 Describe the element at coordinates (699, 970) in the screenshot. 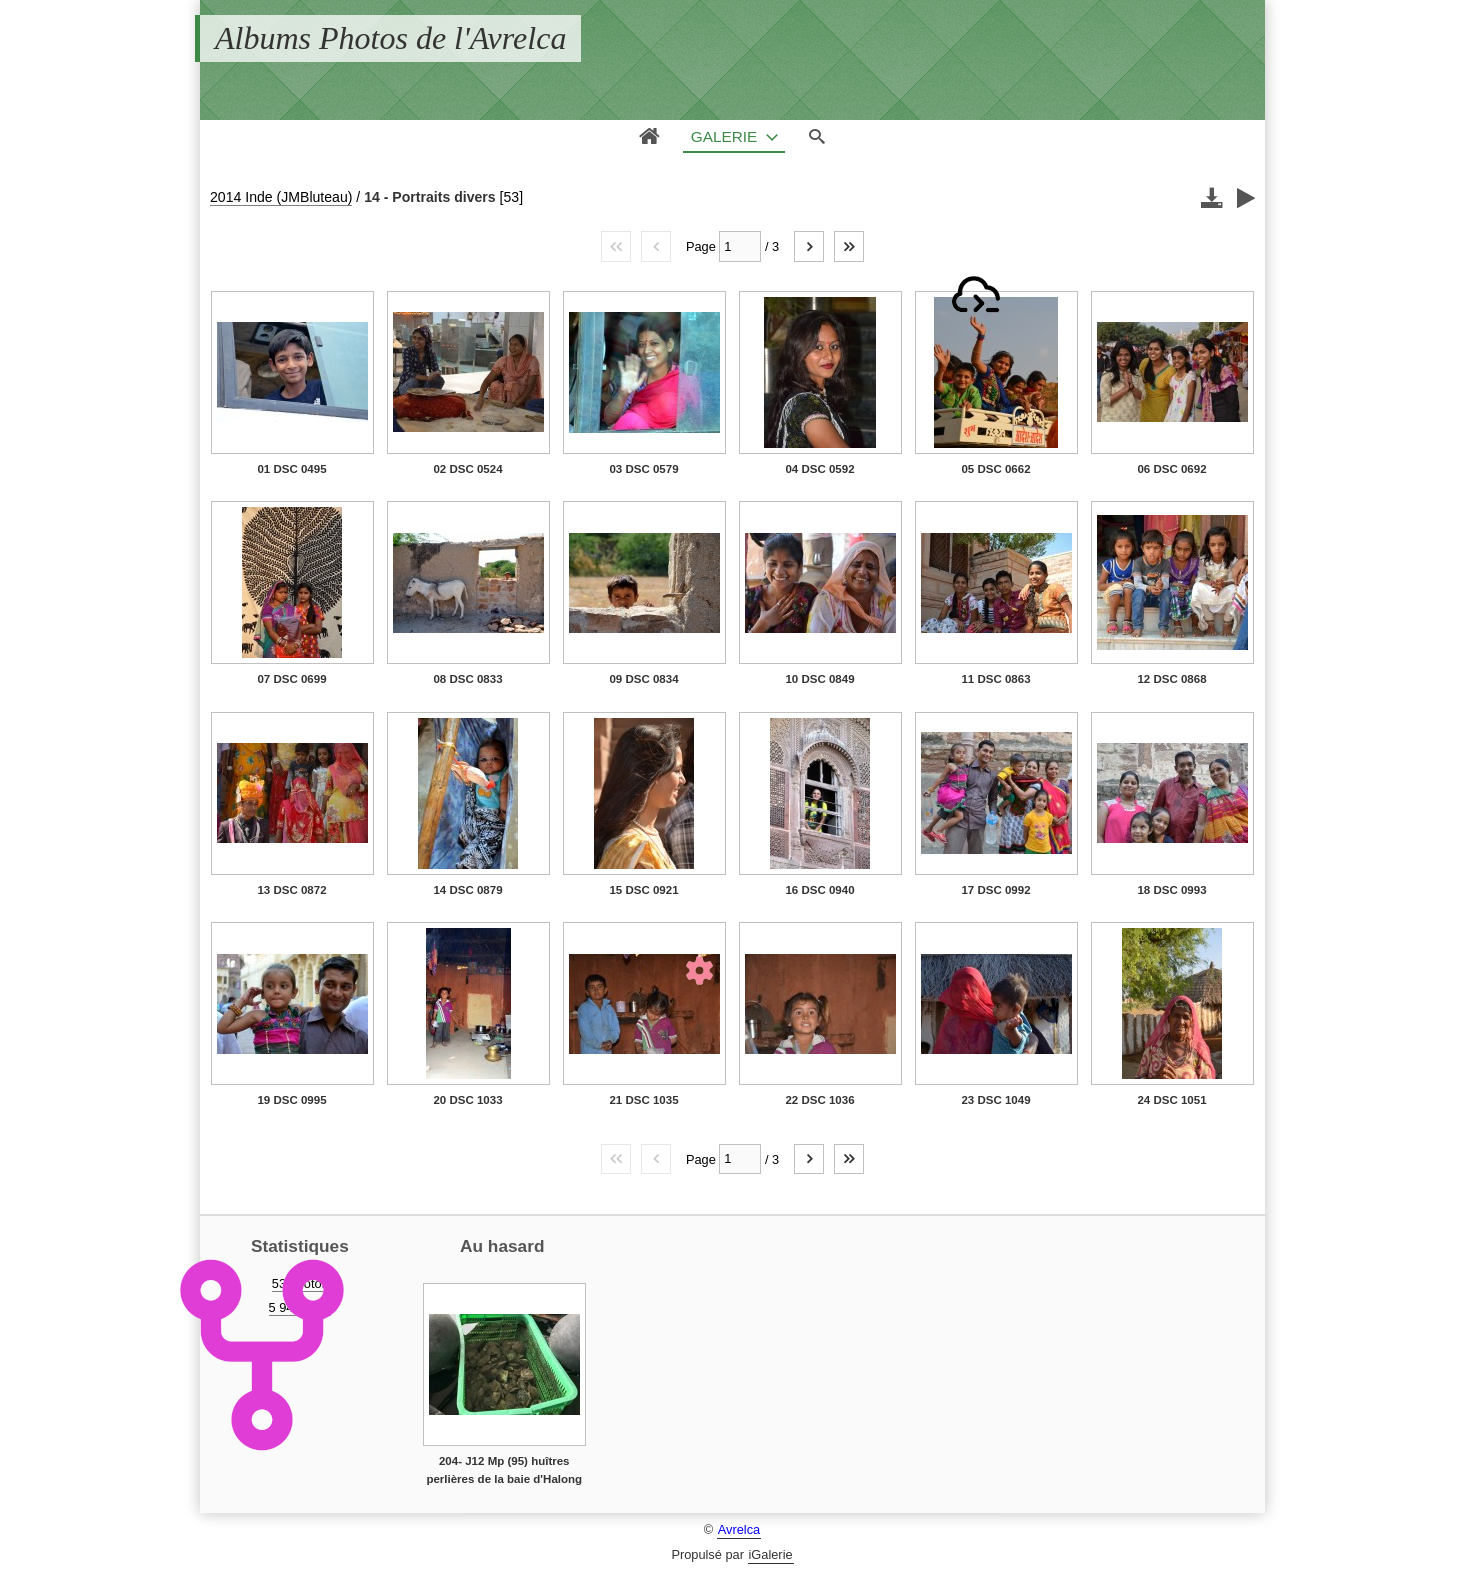

I see `access settings or preferences` at that location.